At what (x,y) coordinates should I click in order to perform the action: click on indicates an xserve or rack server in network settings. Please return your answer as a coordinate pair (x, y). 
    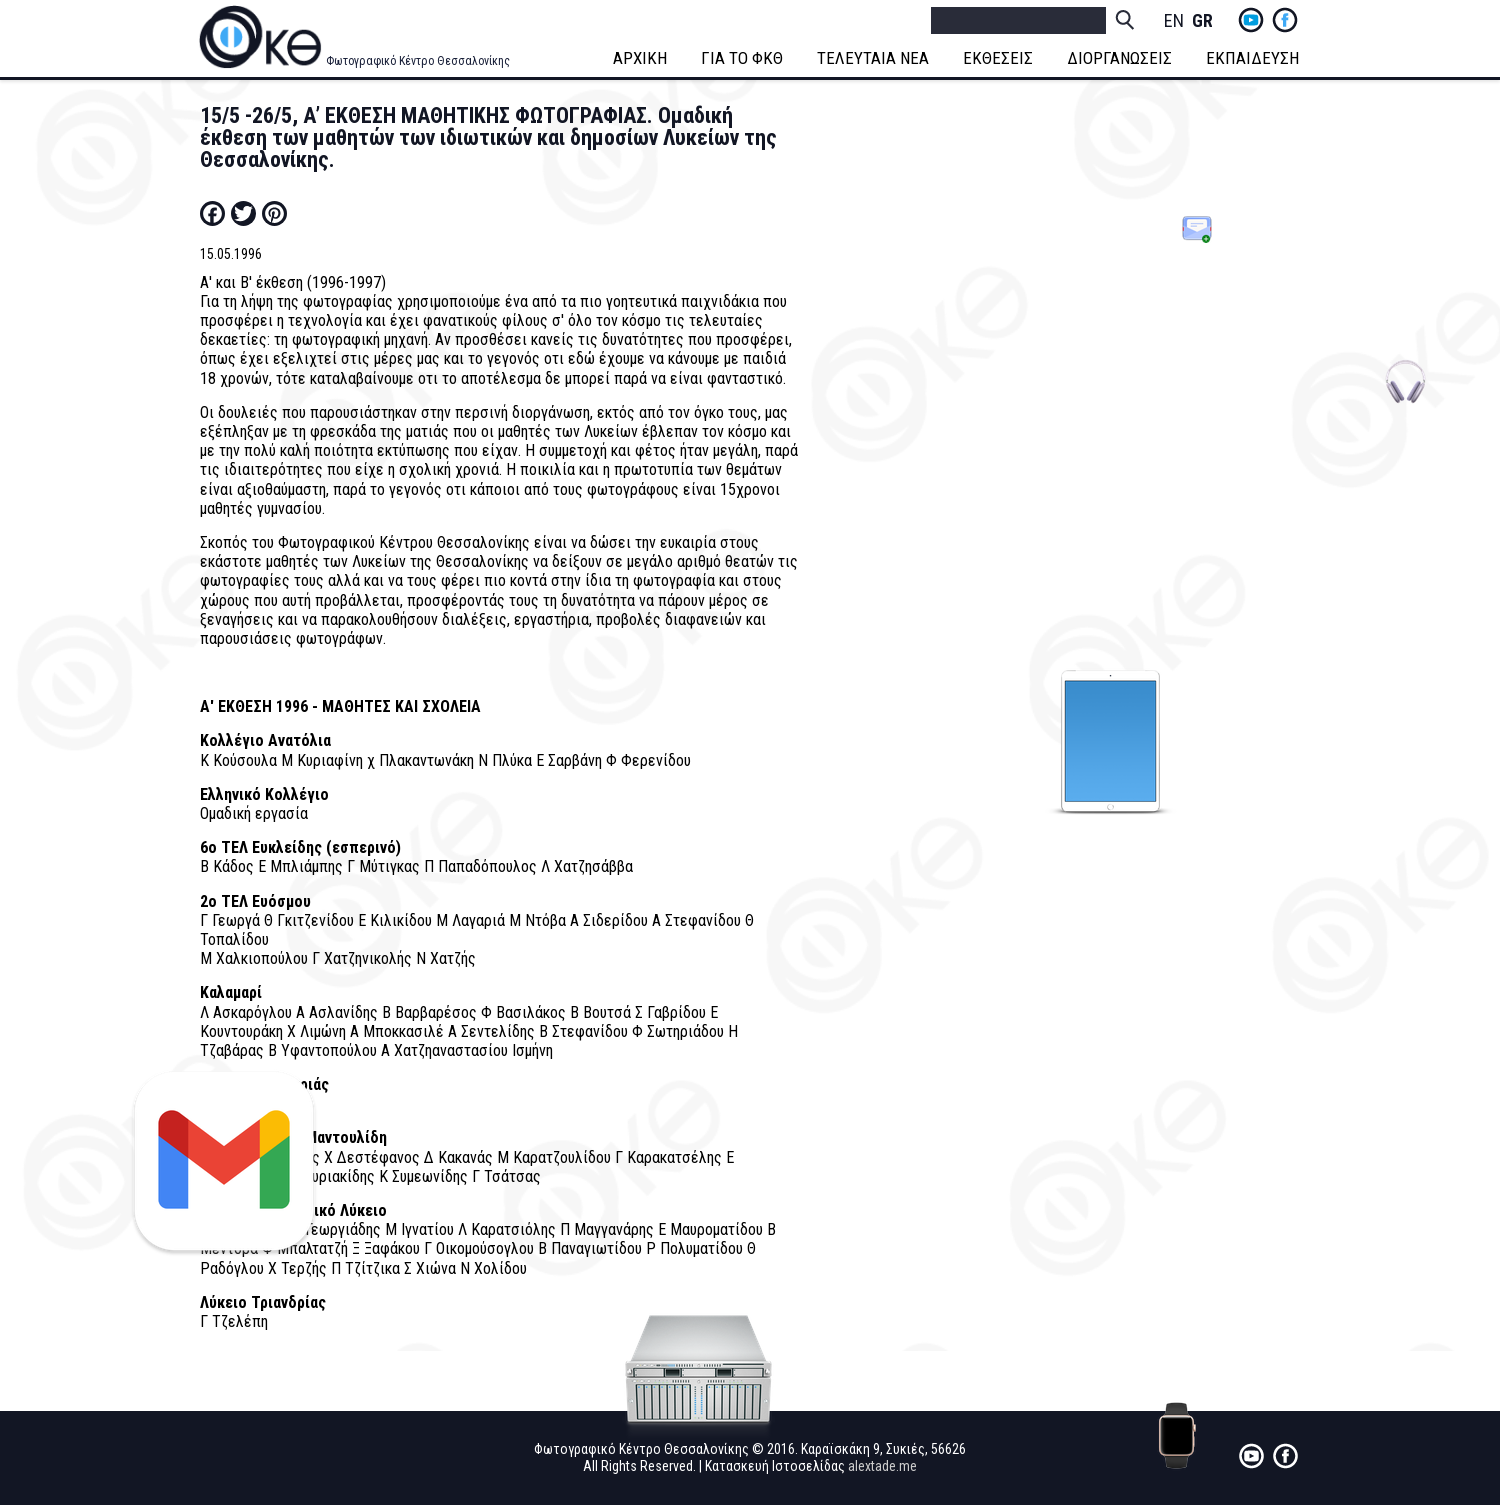
    Looking at the image, I should click on (698, 1365).